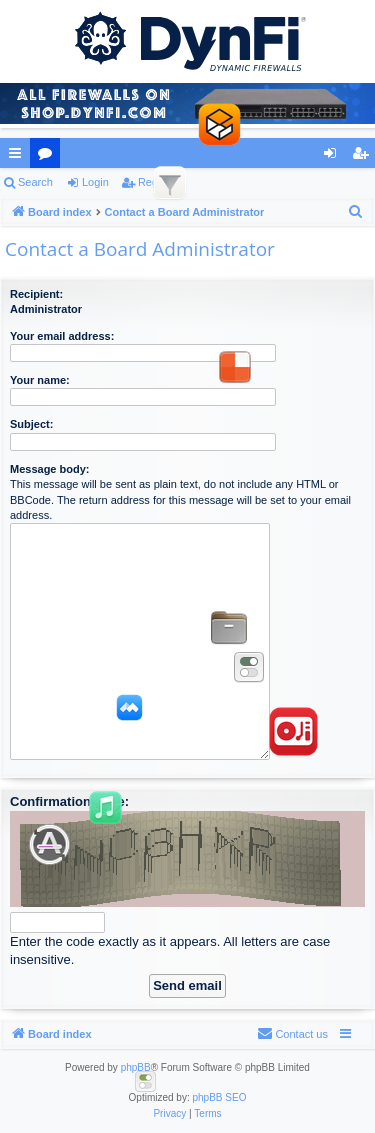  Describe the element at coordinates (170, 183) in the screenshot. I see `open filter or sorting preferences` at that location.